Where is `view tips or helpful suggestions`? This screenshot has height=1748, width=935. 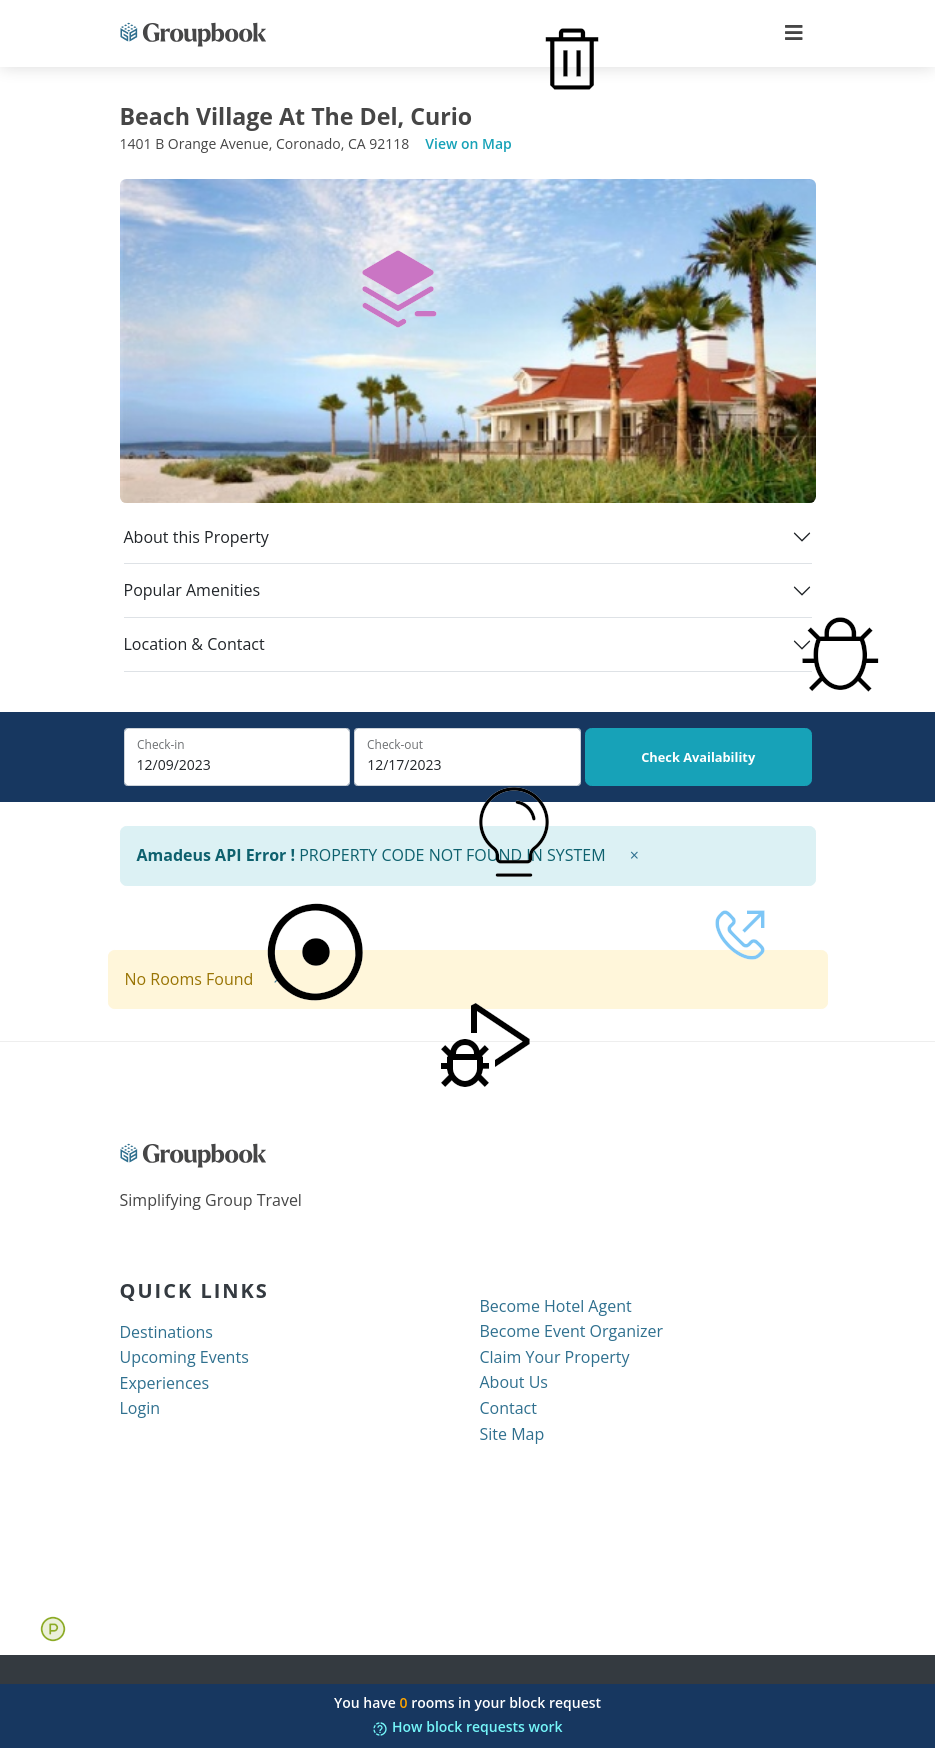 view tips or helpful suggestions is located at coordinates (514, 832).